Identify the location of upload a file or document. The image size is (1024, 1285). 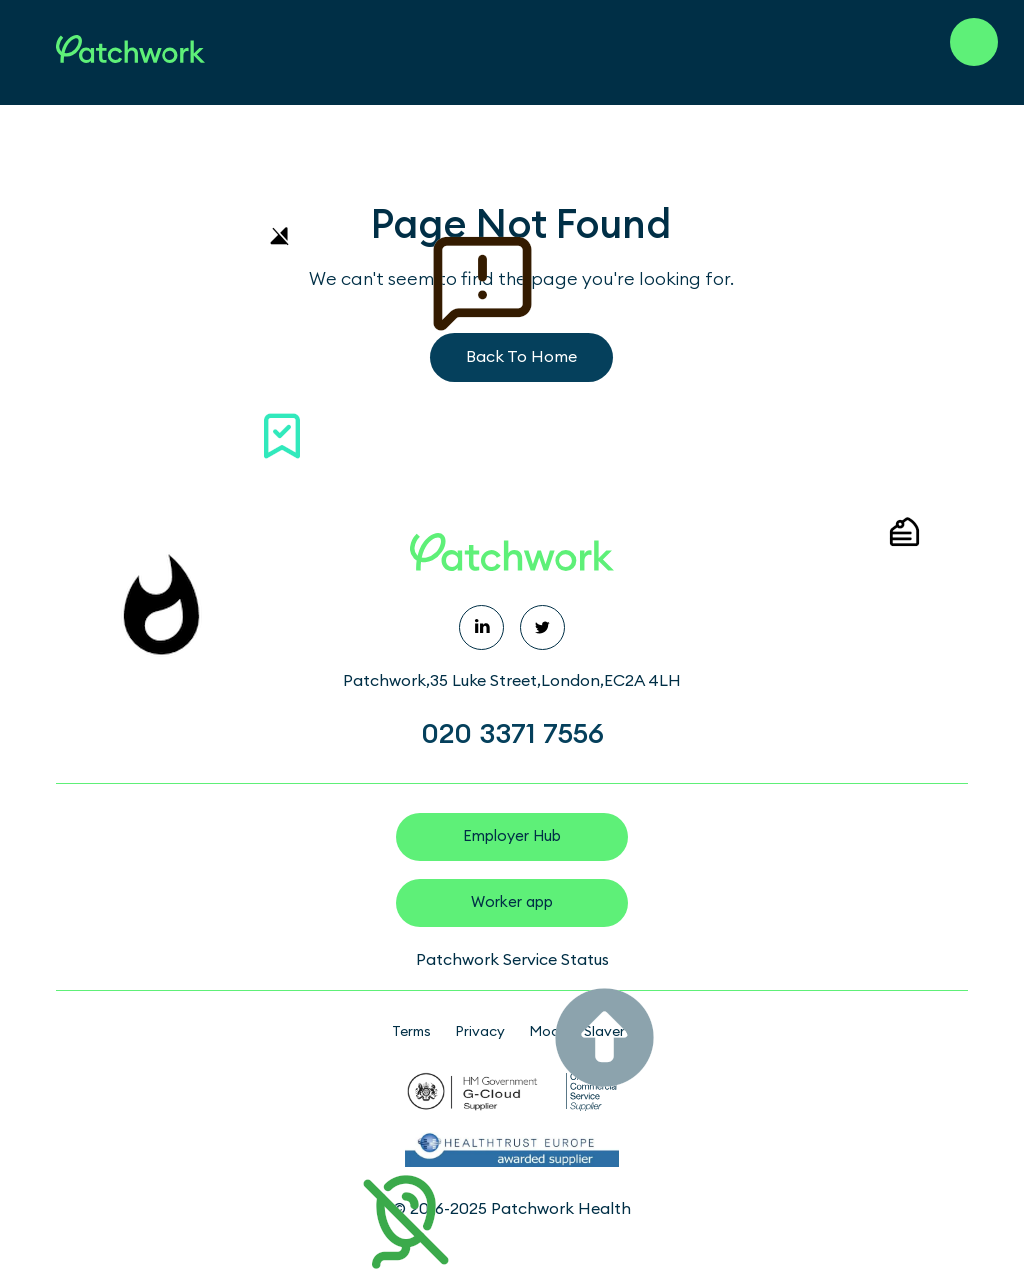
(604, 1037).